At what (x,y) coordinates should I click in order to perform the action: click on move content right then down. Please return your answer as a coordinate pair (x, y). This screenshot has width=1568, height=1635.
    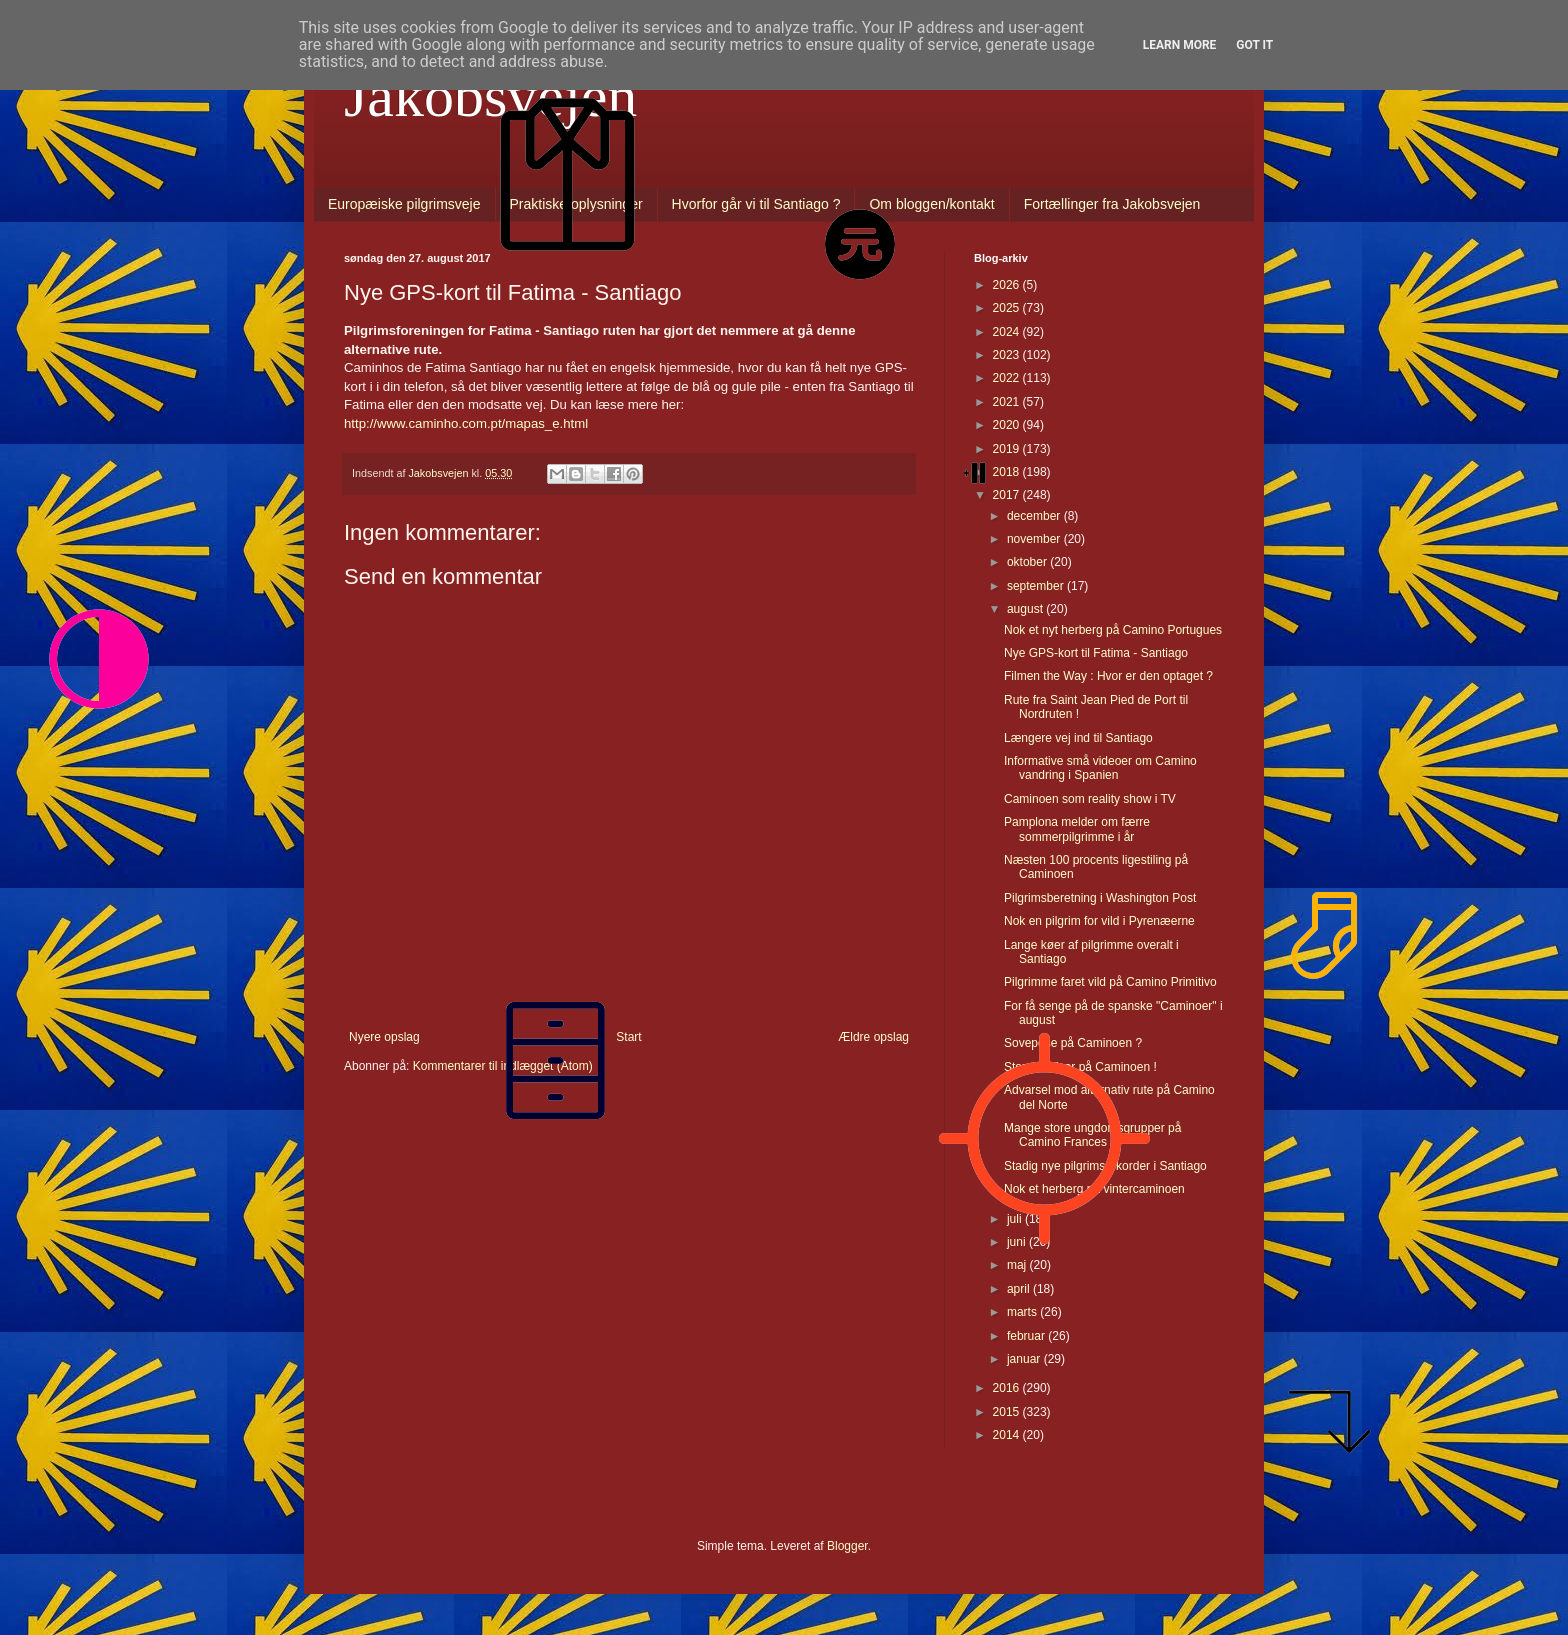
    Looking at the image, I should click on (1329, 1418).